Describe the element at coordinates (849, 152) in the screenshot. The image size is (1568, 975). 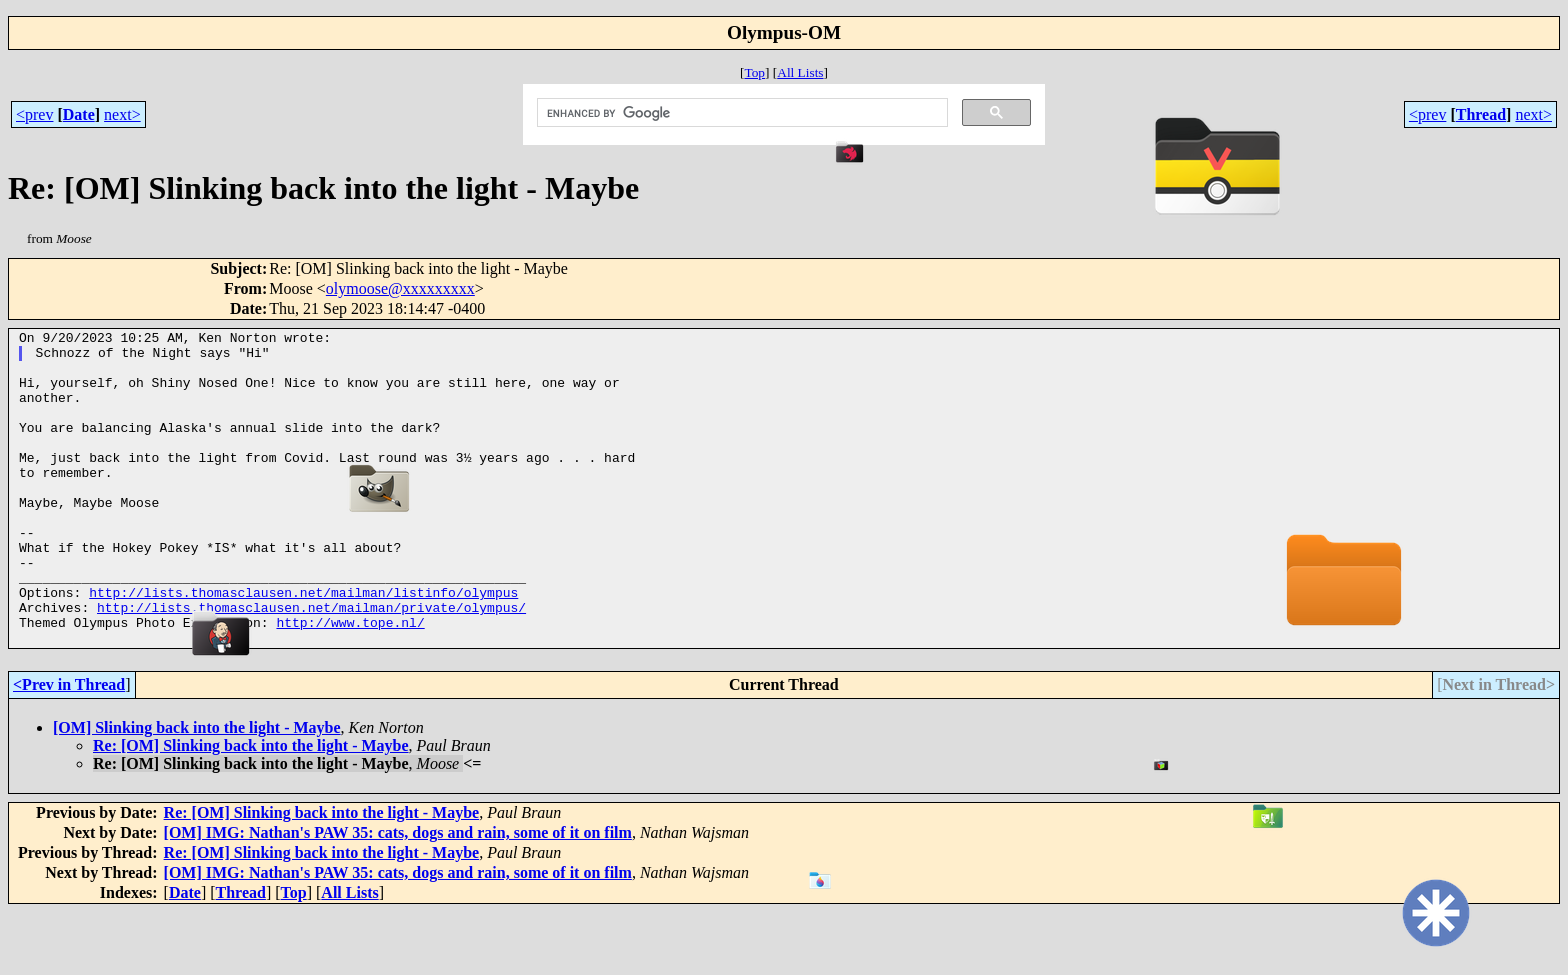
I see `open NestJS project folder` at that location.